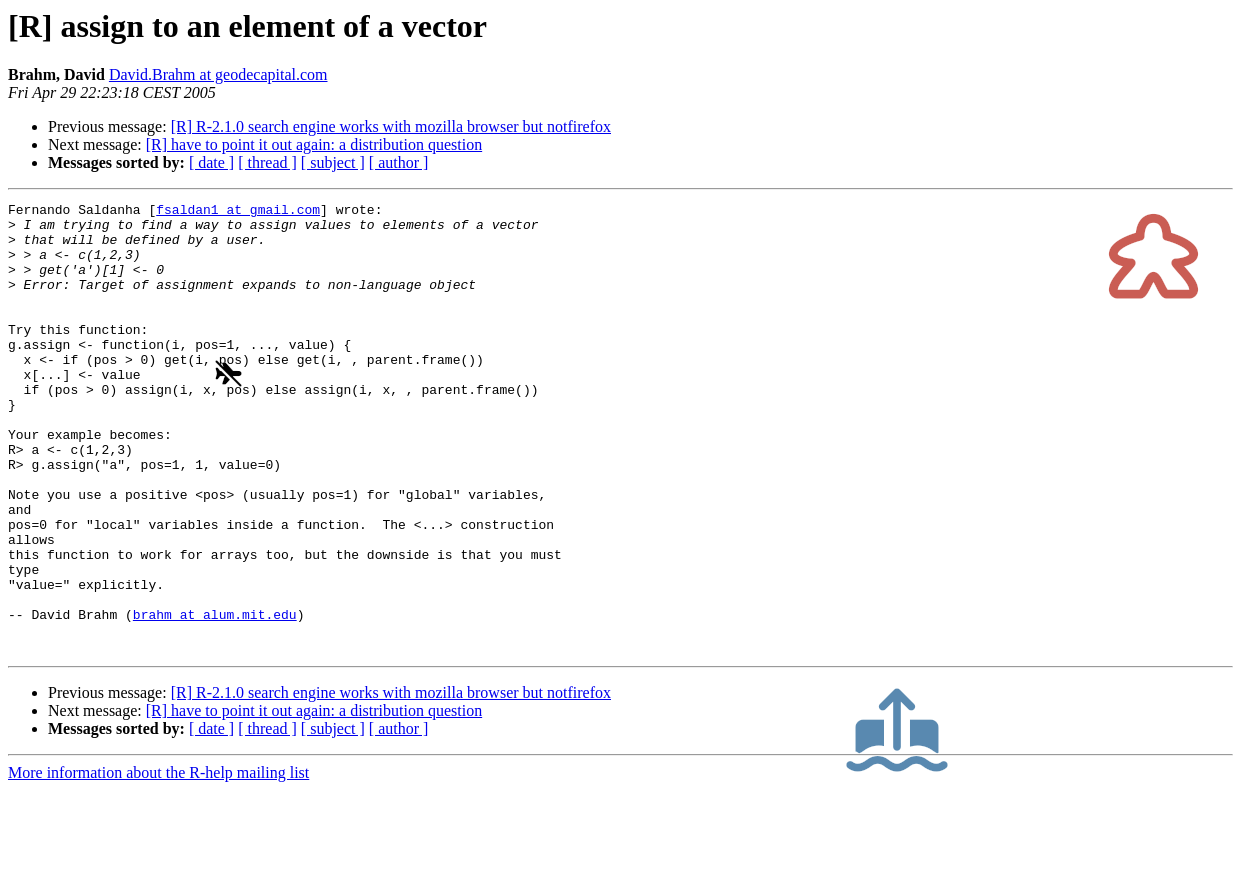  I want to click on access board game or tabletop gaming features, so click(1153, 258).